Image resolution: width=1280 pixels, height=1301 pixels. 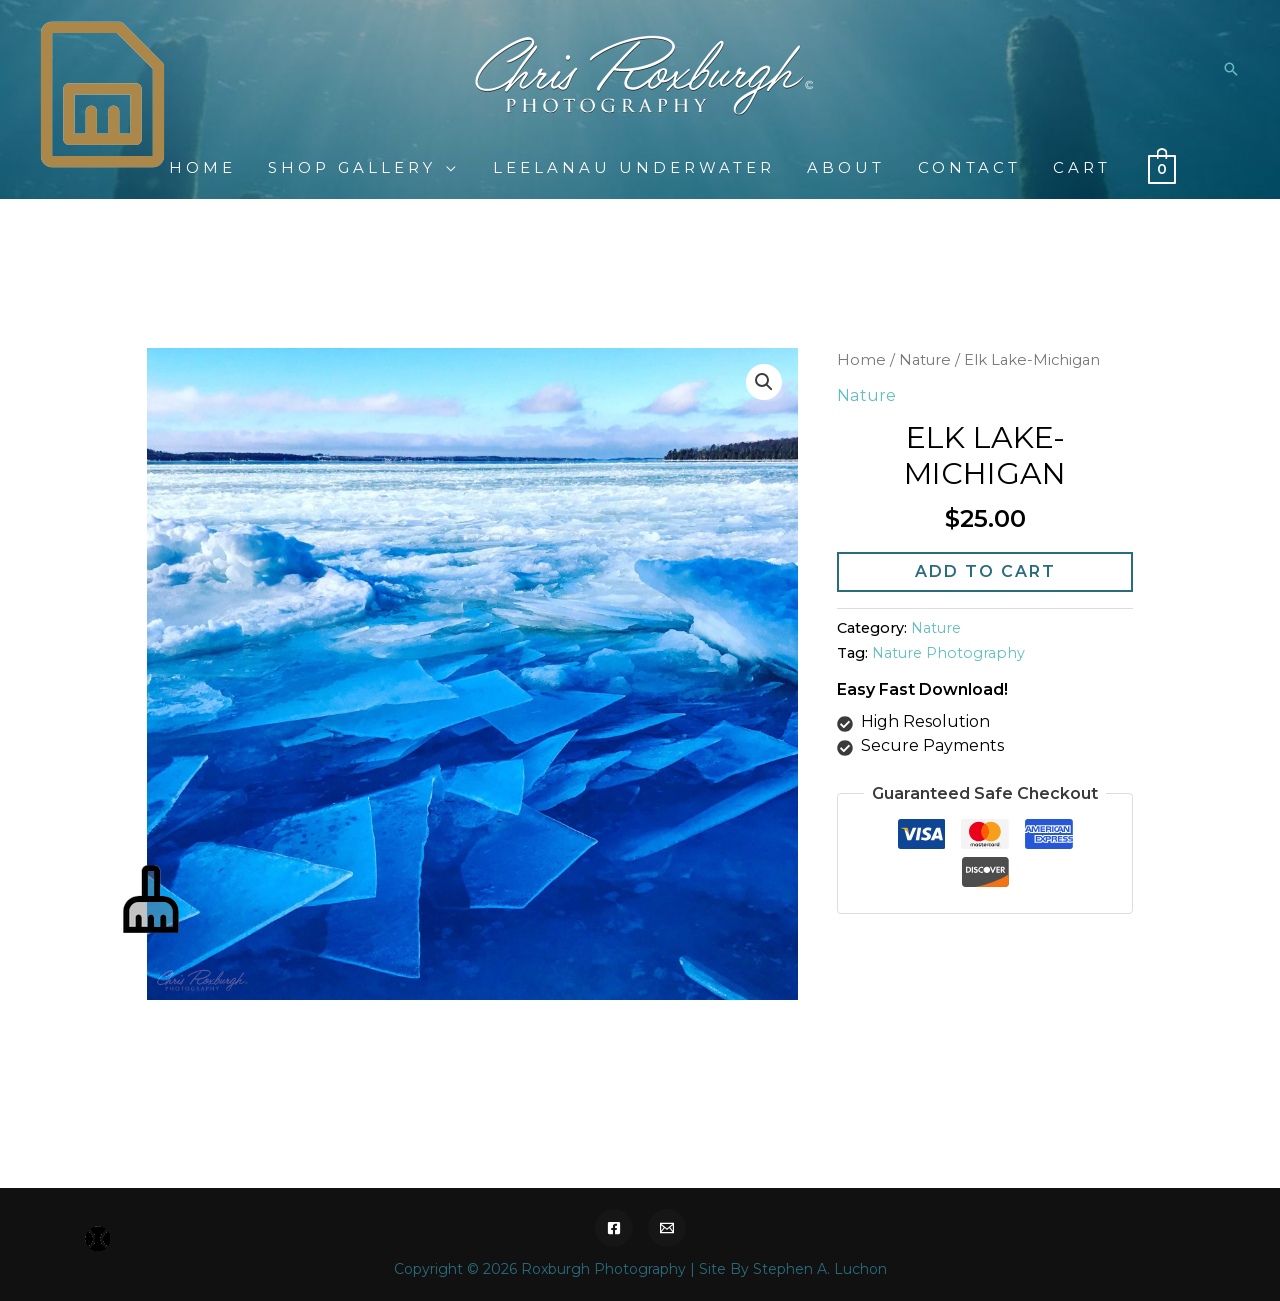 I want to click on access baseball or sports content, so click(x=98, y=1239).